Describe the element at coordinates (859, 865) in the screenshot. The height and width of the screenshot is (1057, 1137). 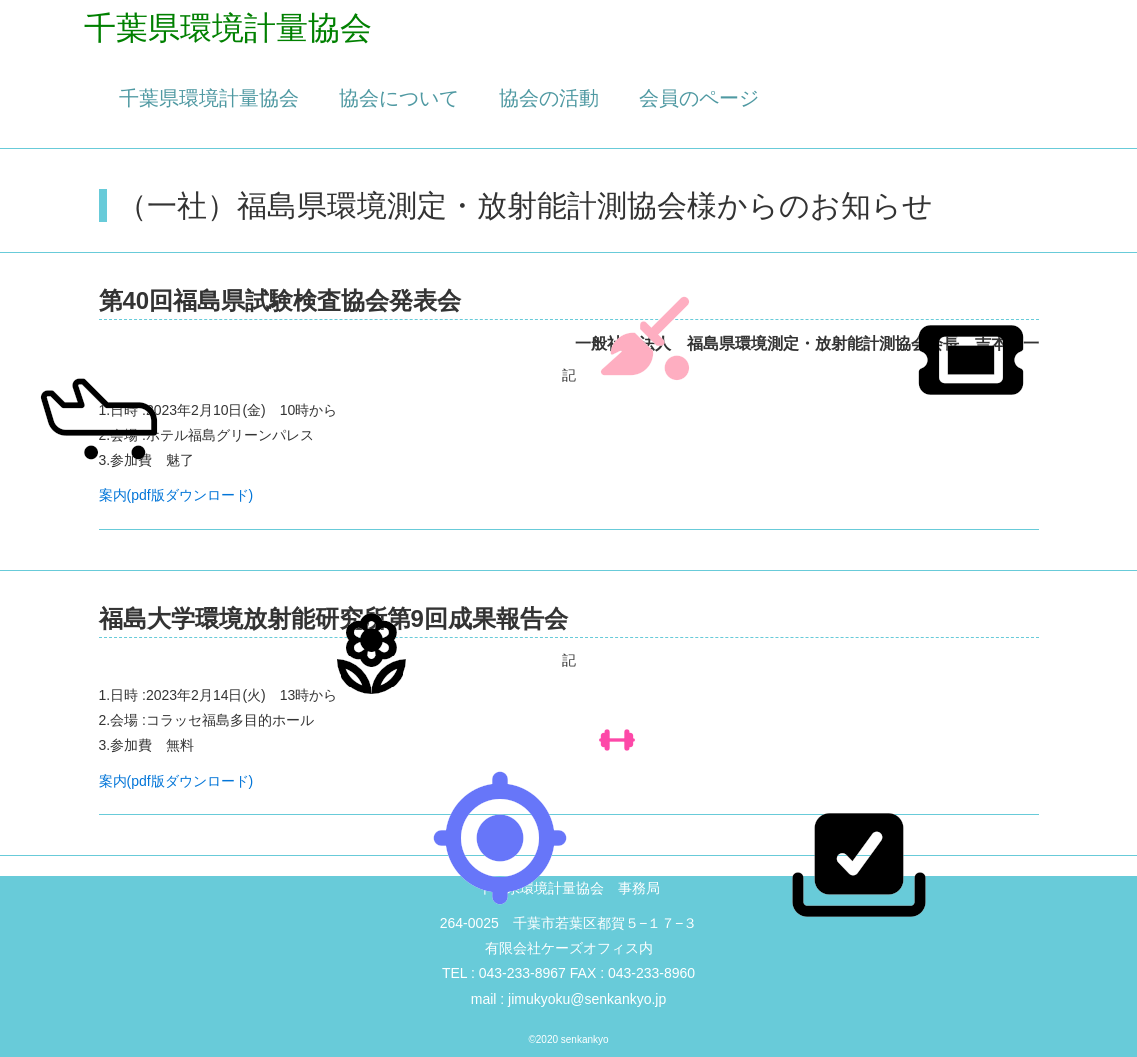
I see `cast your vote or submit a ballot` at that location.